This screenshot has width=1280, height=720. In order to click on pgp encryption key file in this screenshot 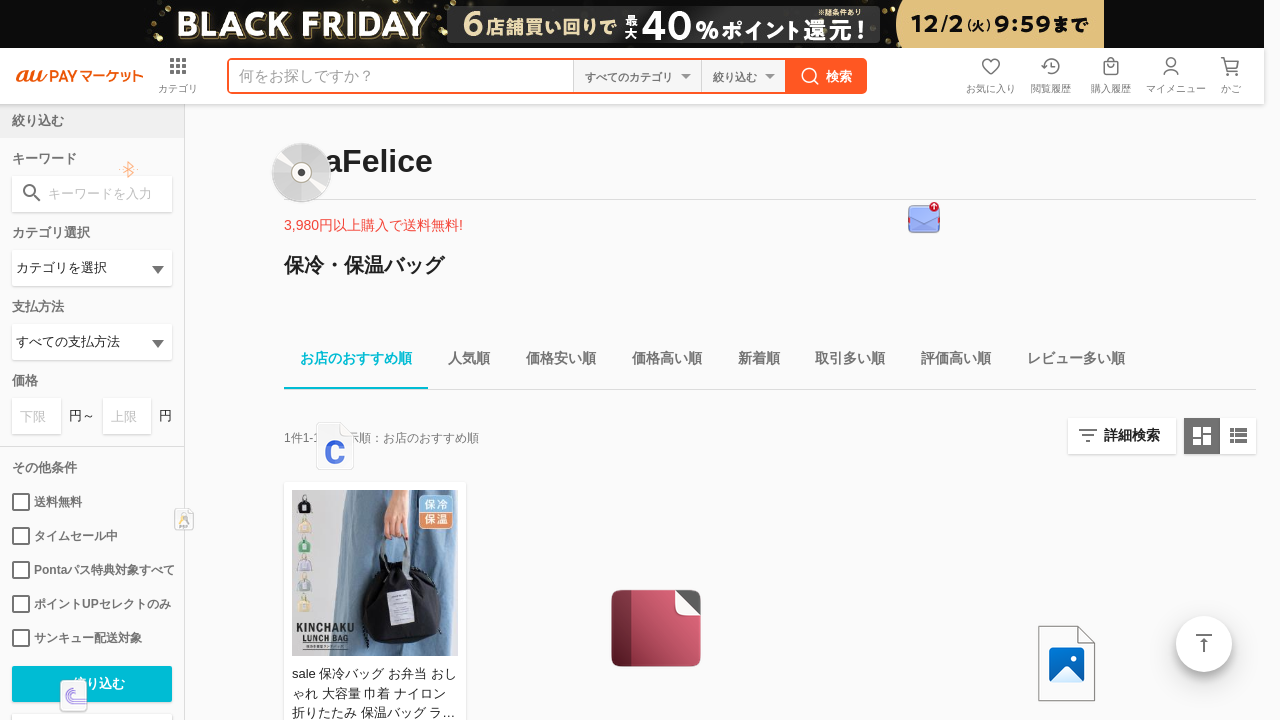, I will do `click(184, 519)`.